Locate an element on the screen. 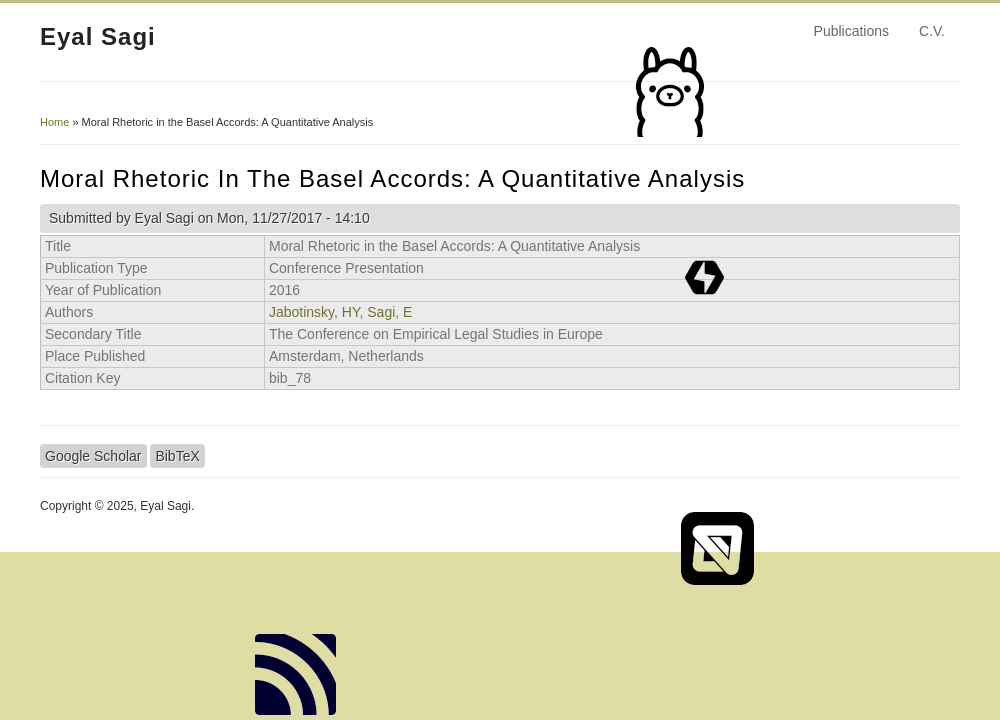 The image size is (1000, 720). chakra ui logo is located at coordinates (704, 277).